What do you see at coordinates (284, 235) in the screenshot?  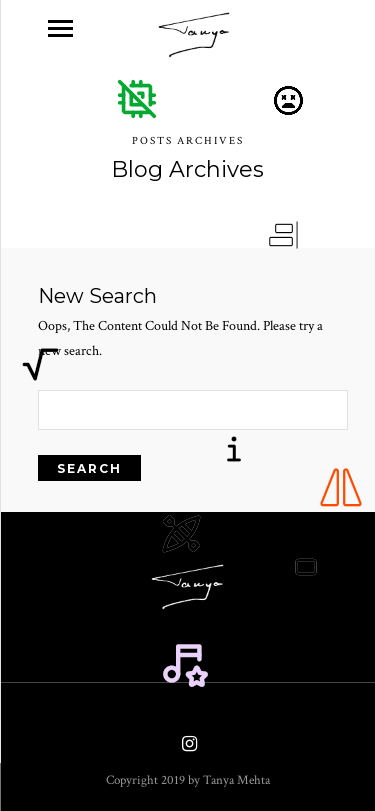 I see `align text to the right` at bounding box center [284, 235].